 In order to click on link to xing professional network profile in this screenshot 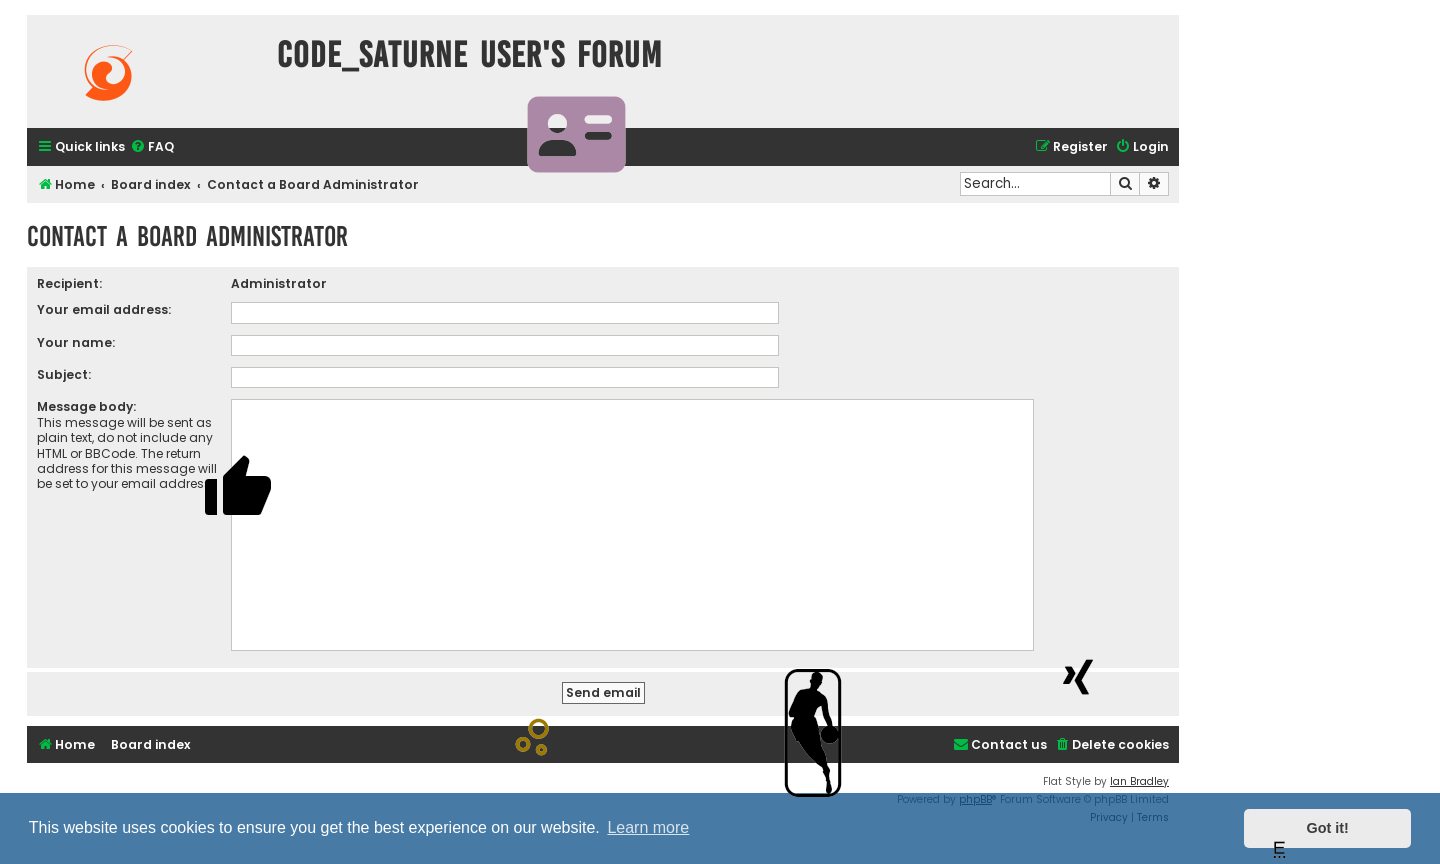, I will do `click(1078, 677)`.